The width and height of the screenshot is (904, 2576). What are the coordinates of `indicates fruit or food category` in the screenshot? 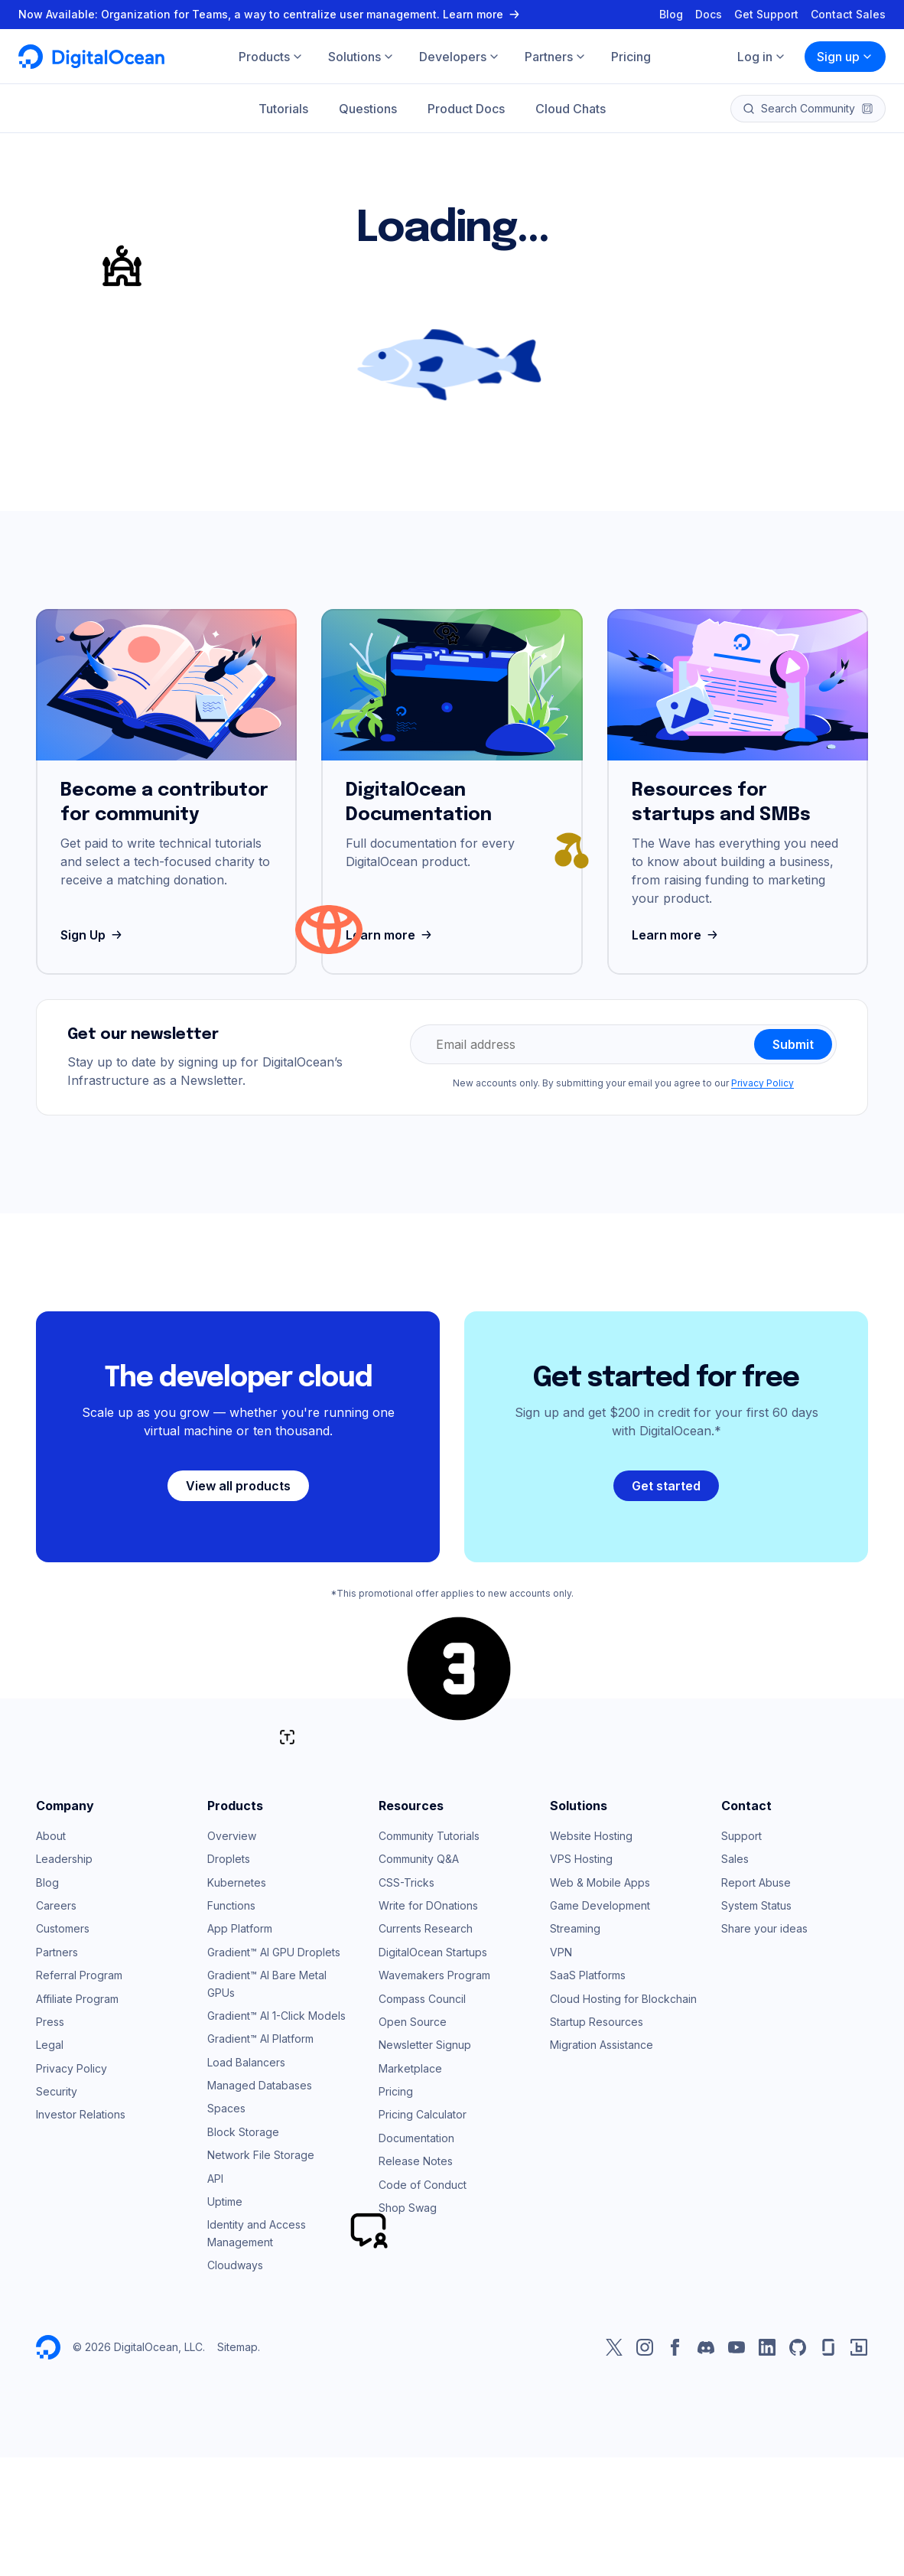 It's located at (571, 849).